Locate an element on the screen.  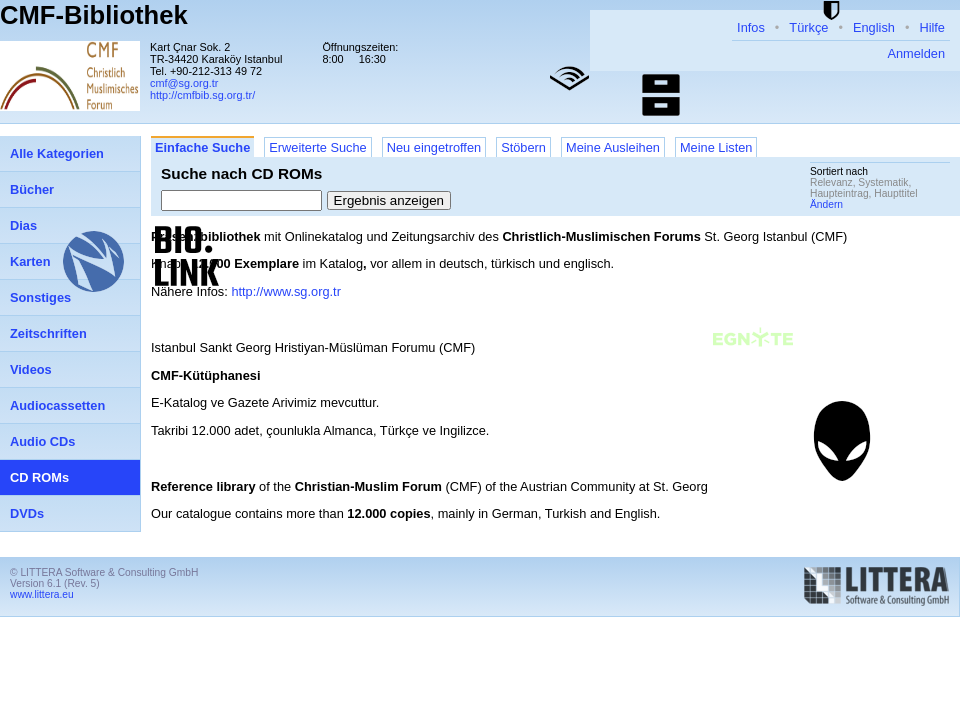
link to biolink profile is located at coordinates (187, 256).